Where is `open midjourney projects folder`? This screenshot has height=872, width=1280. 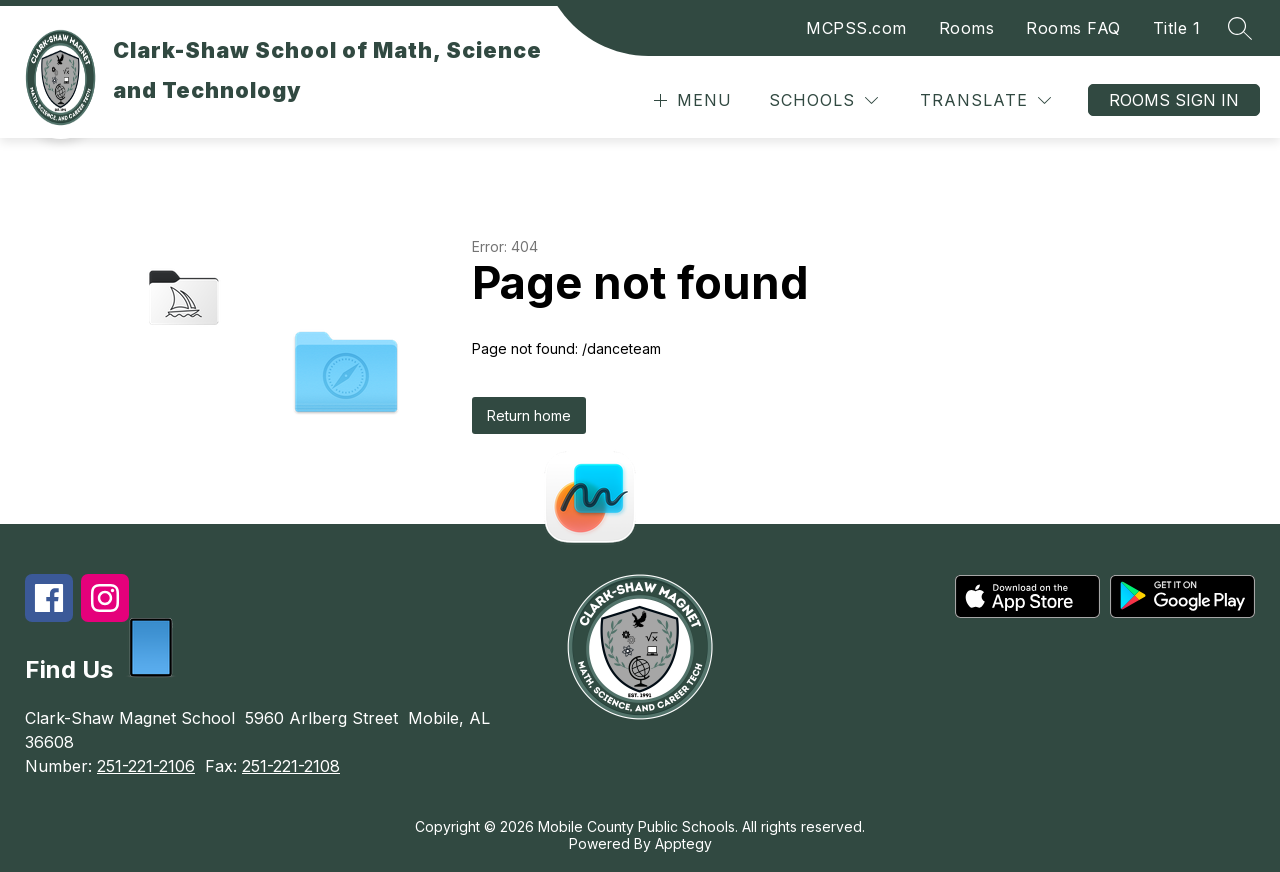
open midjourney projects folder is located at coordinates (183, 299).